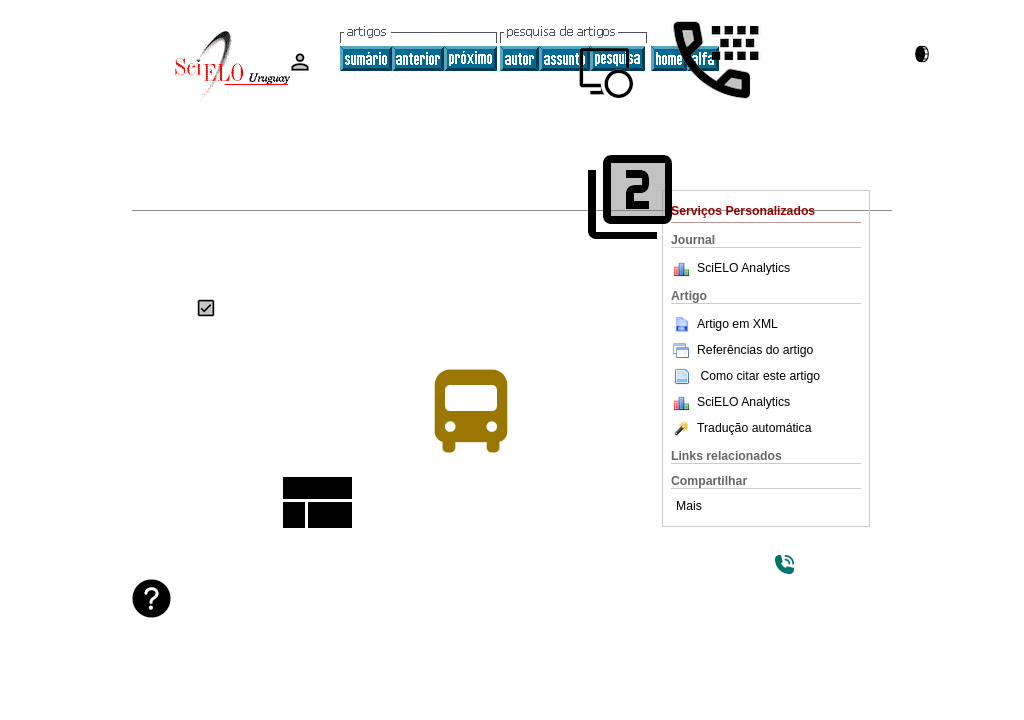 This screenshot has width=1024, height=720. Describe the element at coordinates (922, 54) in the screenshot. I see `view coin or currency balance` at that location.